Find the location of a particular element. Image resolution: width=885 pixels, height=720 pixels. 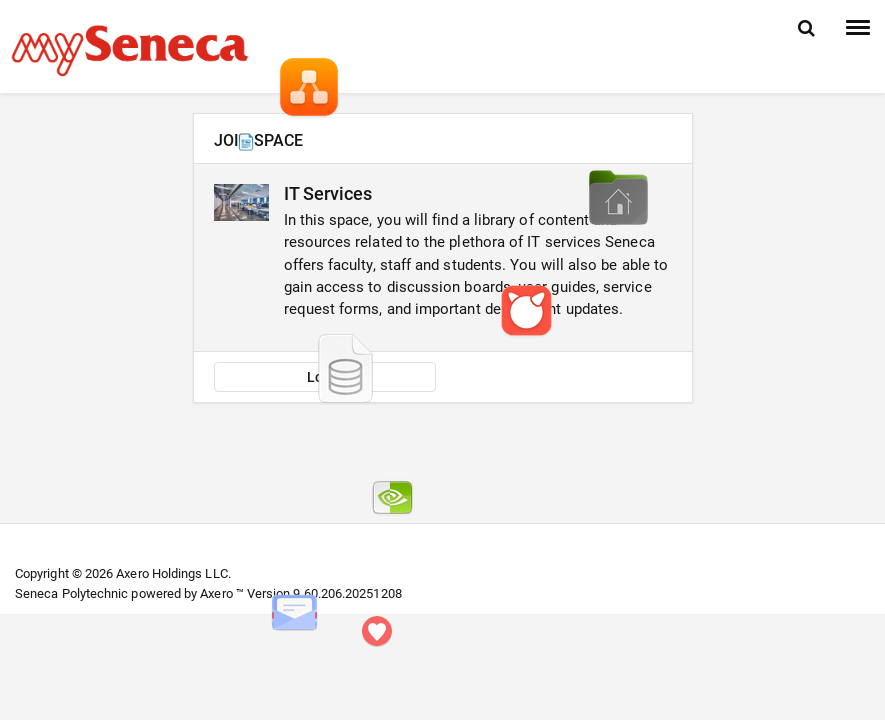

open the mail application is located at coordinates (294, 612).